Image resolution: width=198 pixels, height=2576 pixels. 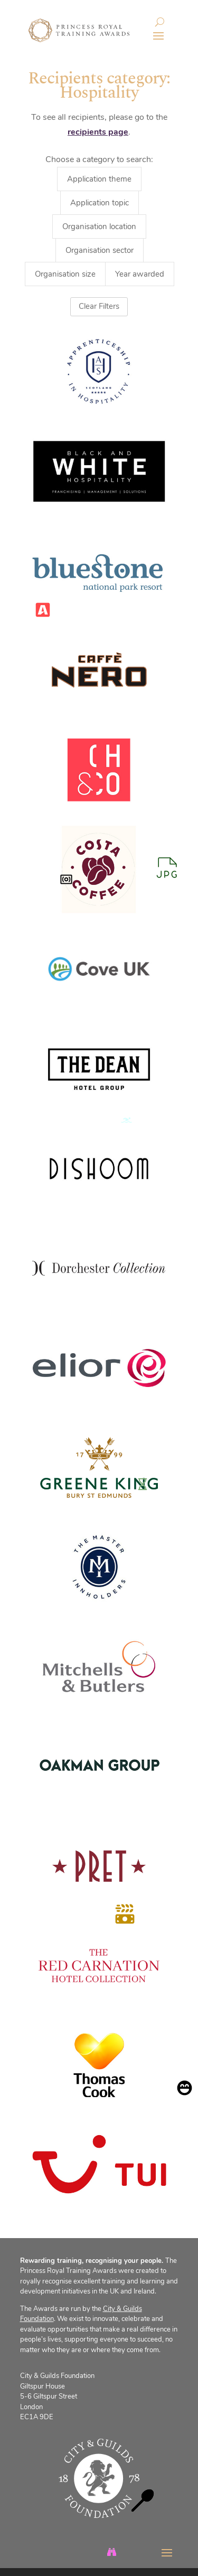 I want to click on access agricultural subsidies or farm payments, so click(x=125, y=1914).